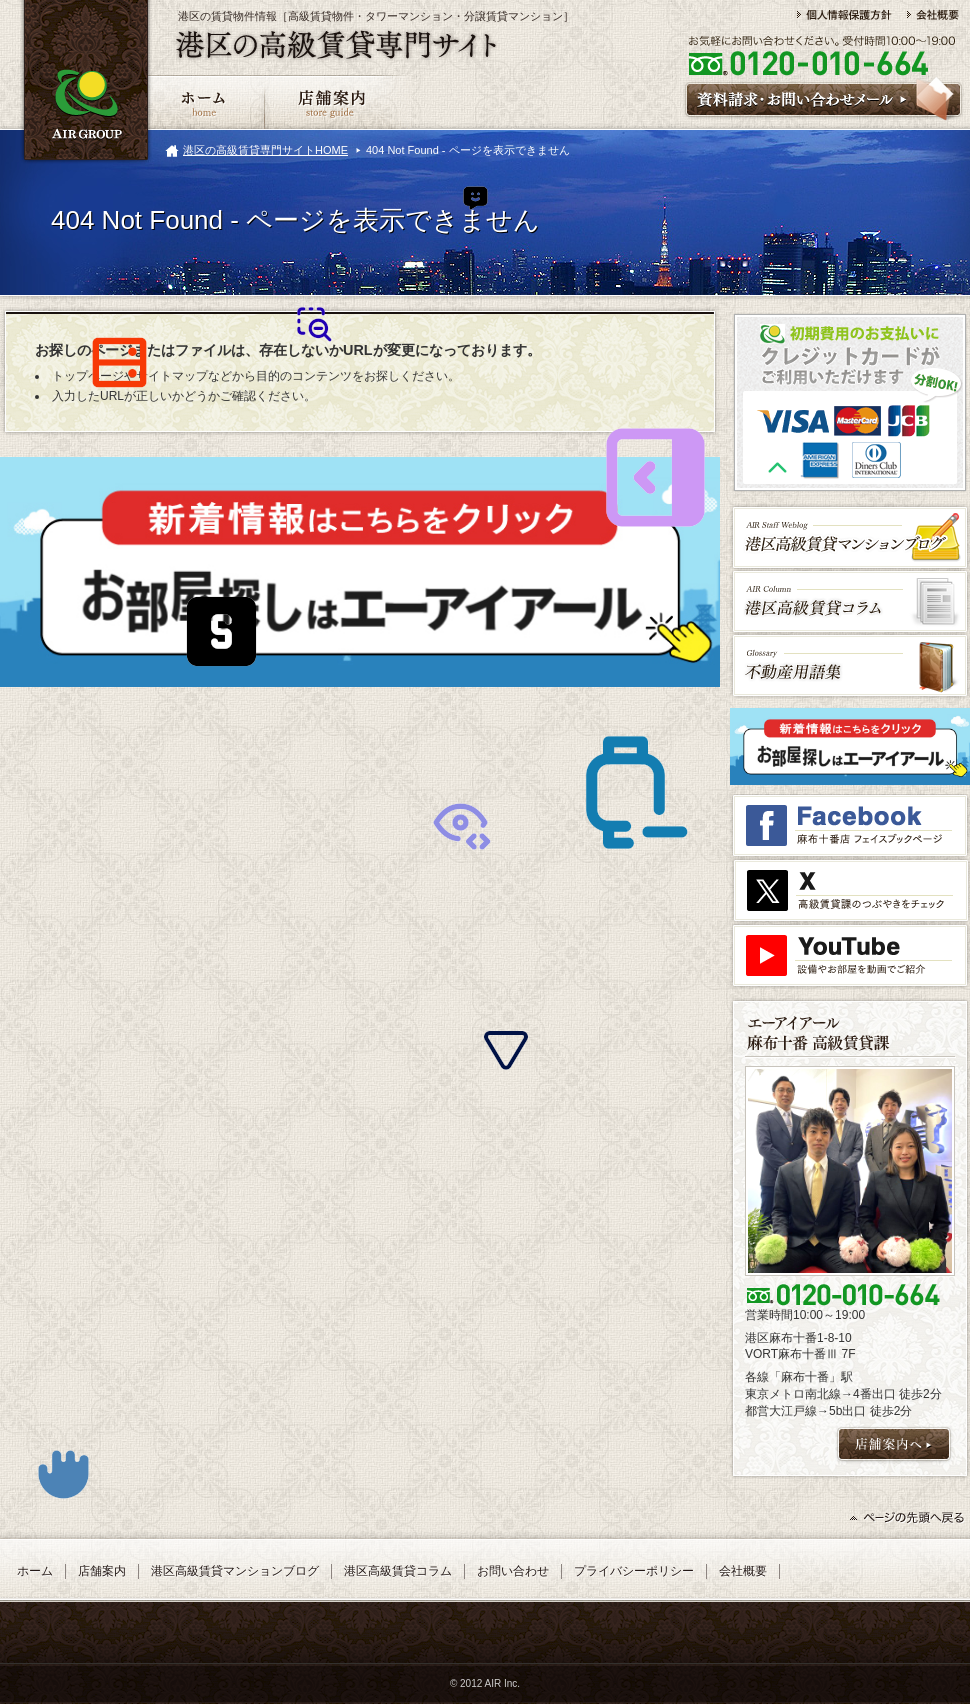 Image resolution: width=970 pixels, height=1704 pixels. I want to click on open chatbot or AI assistant, so click(475, 197).